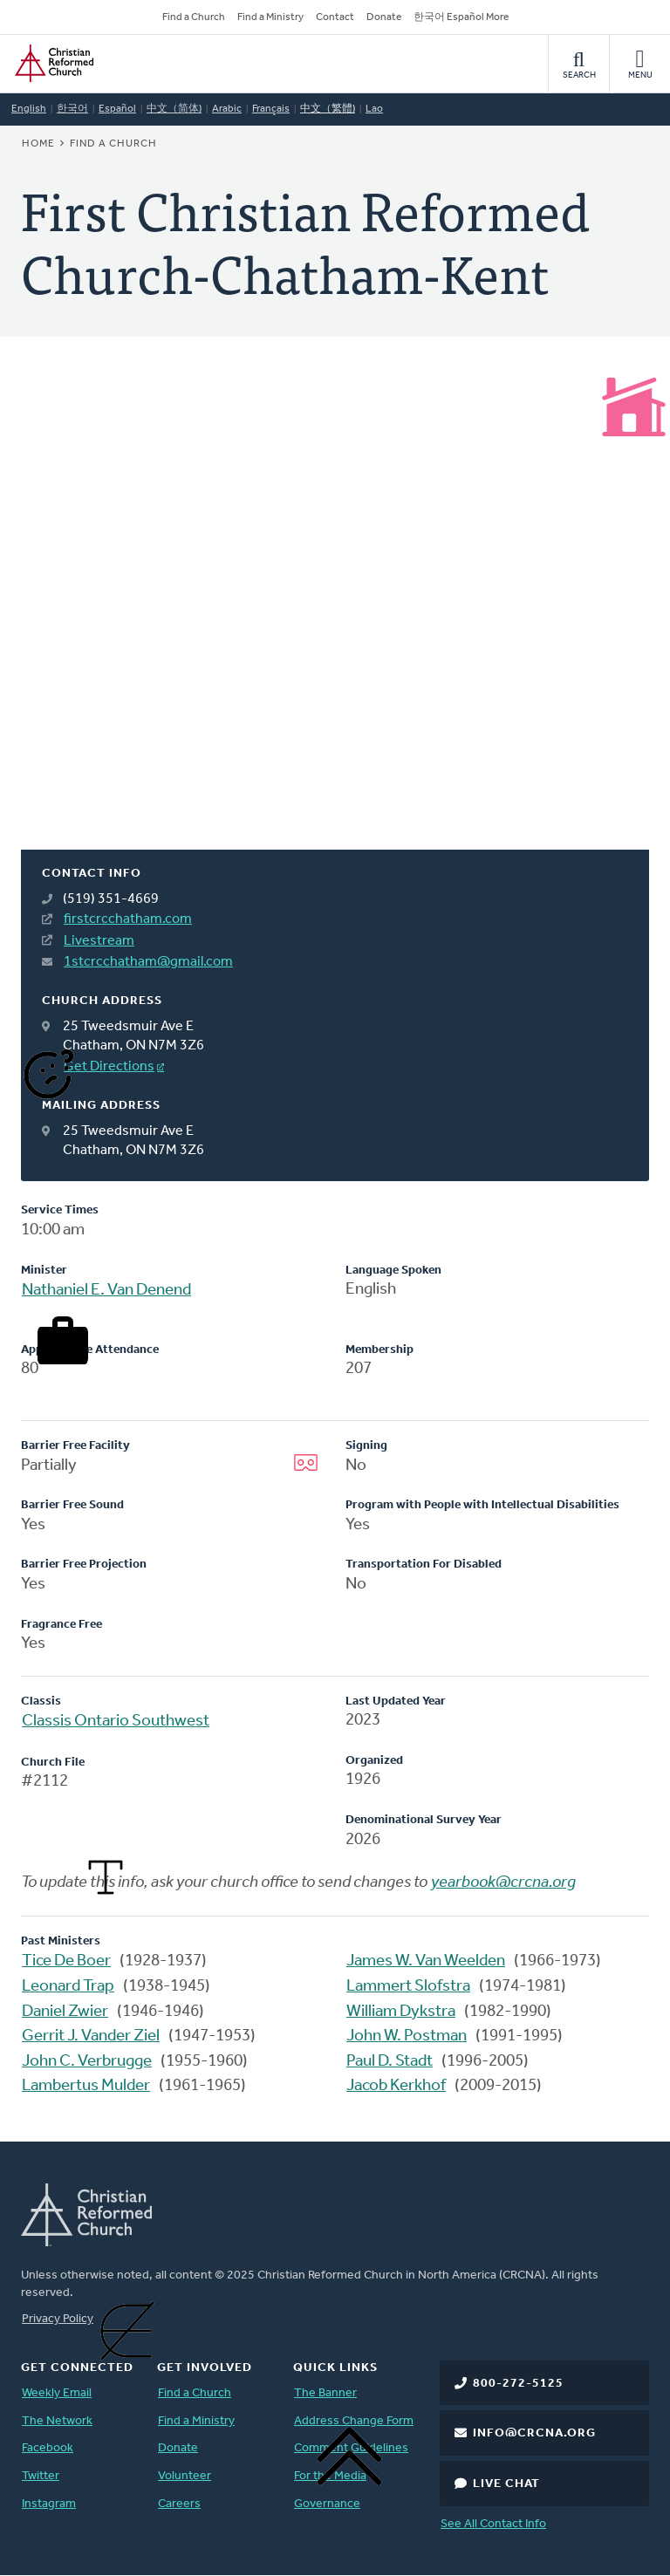  I want to click on navigate to home screen, so click(633, 407).